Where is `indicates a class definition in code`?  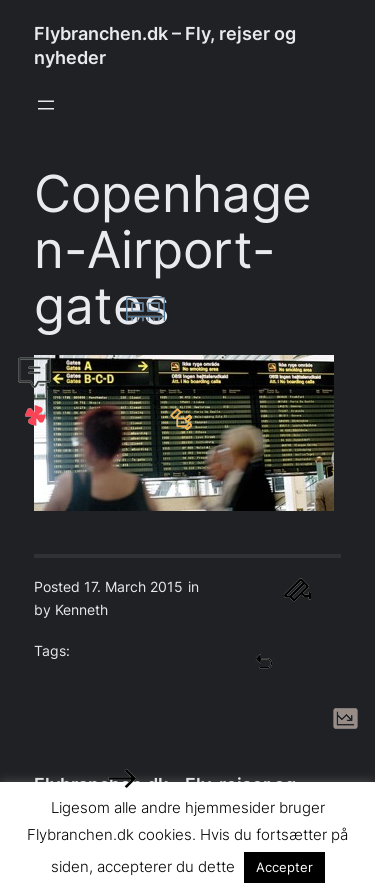 indicates a class definition in code is located at coordinates (181, 419).